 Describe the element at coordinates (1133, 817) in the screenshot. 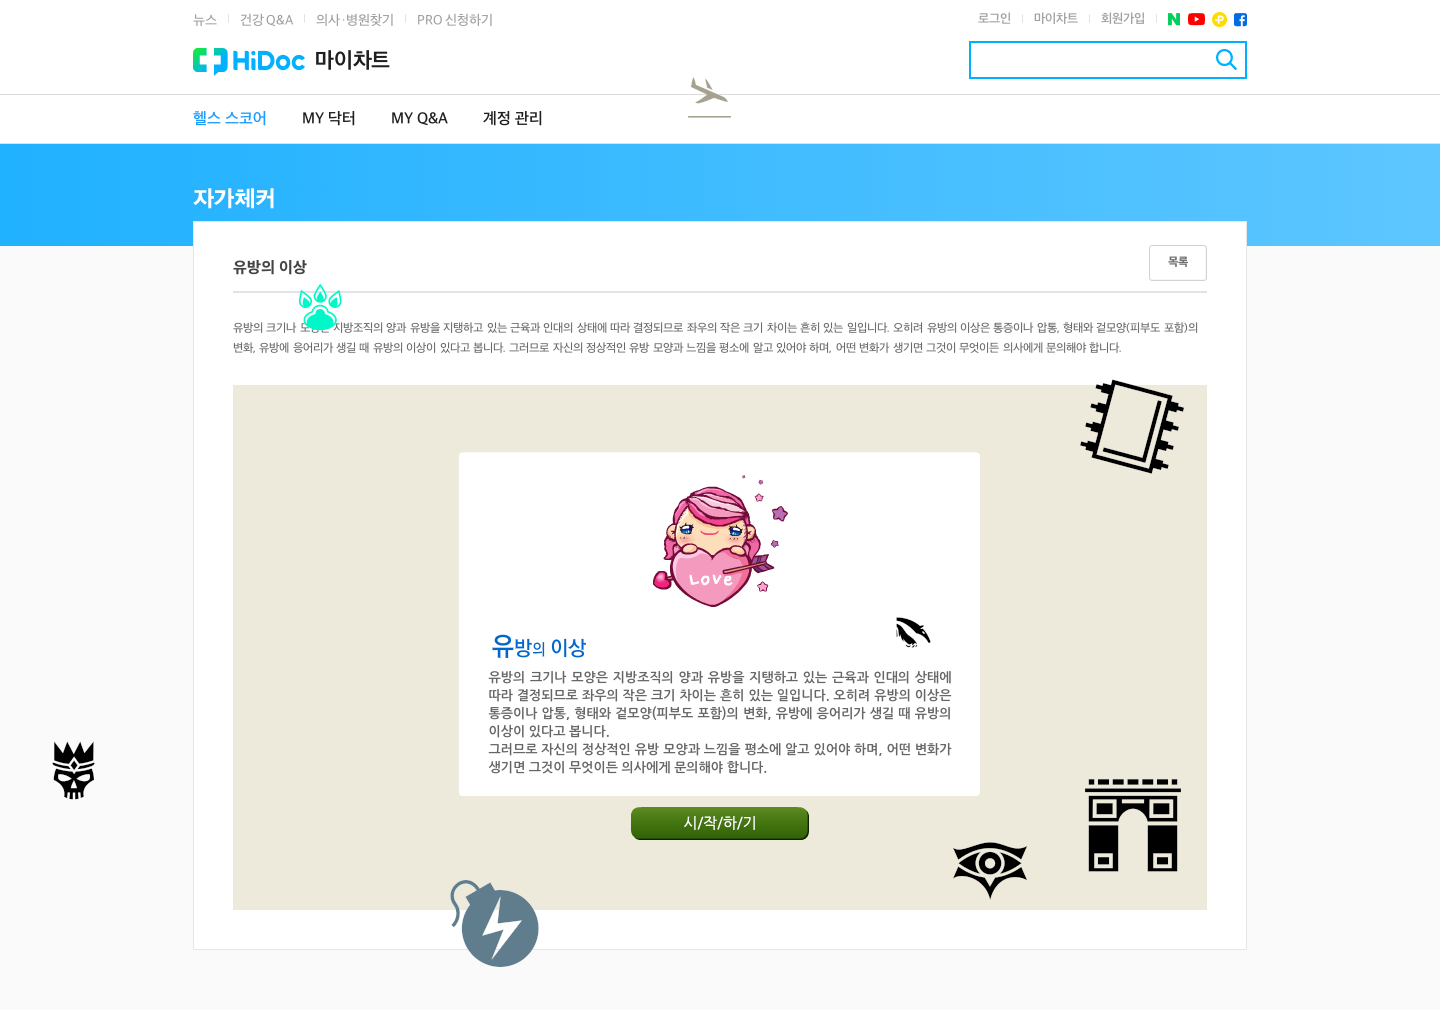

I see `view Paris landmarks or points of interest` at that location.